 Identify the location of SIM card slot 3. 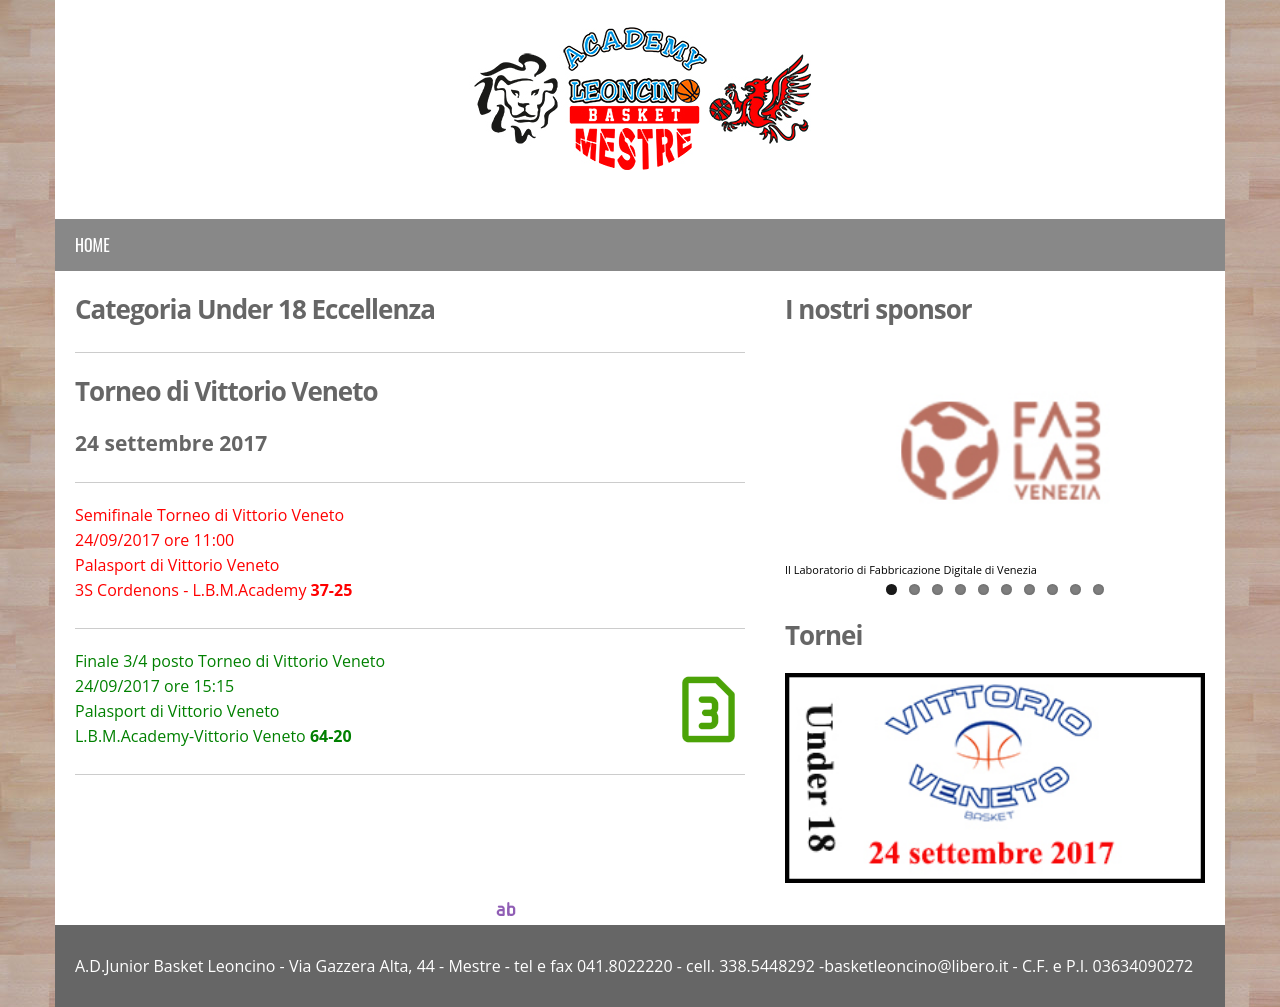
(708, 709).